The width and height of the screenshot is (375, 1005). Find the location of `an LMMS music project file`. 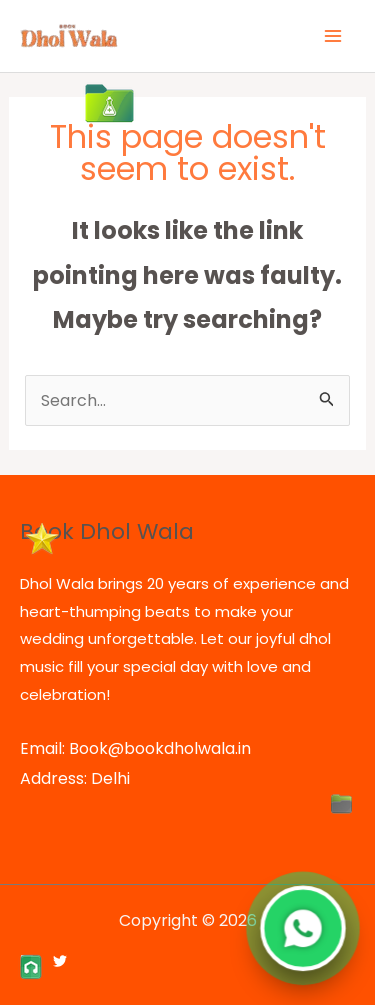

an LMMS music project file is located at coordinates (31, 967).